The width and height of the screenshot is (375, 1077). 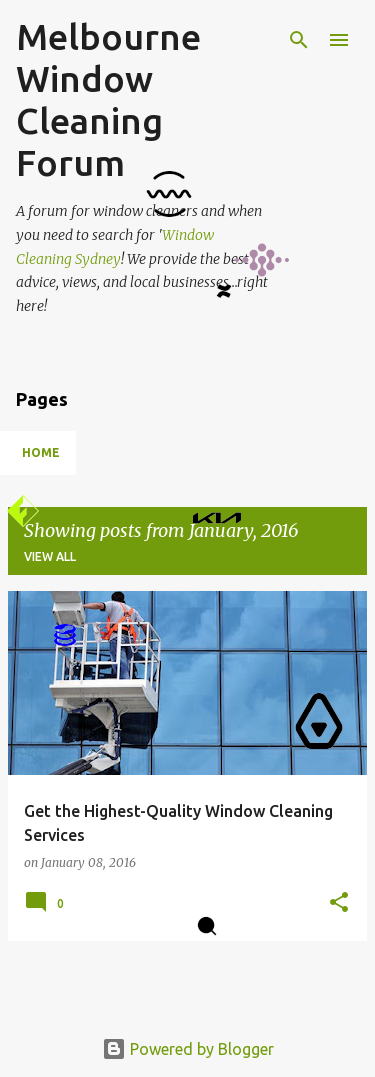 I want to click on search for content or items, so click(x=207, y=926).